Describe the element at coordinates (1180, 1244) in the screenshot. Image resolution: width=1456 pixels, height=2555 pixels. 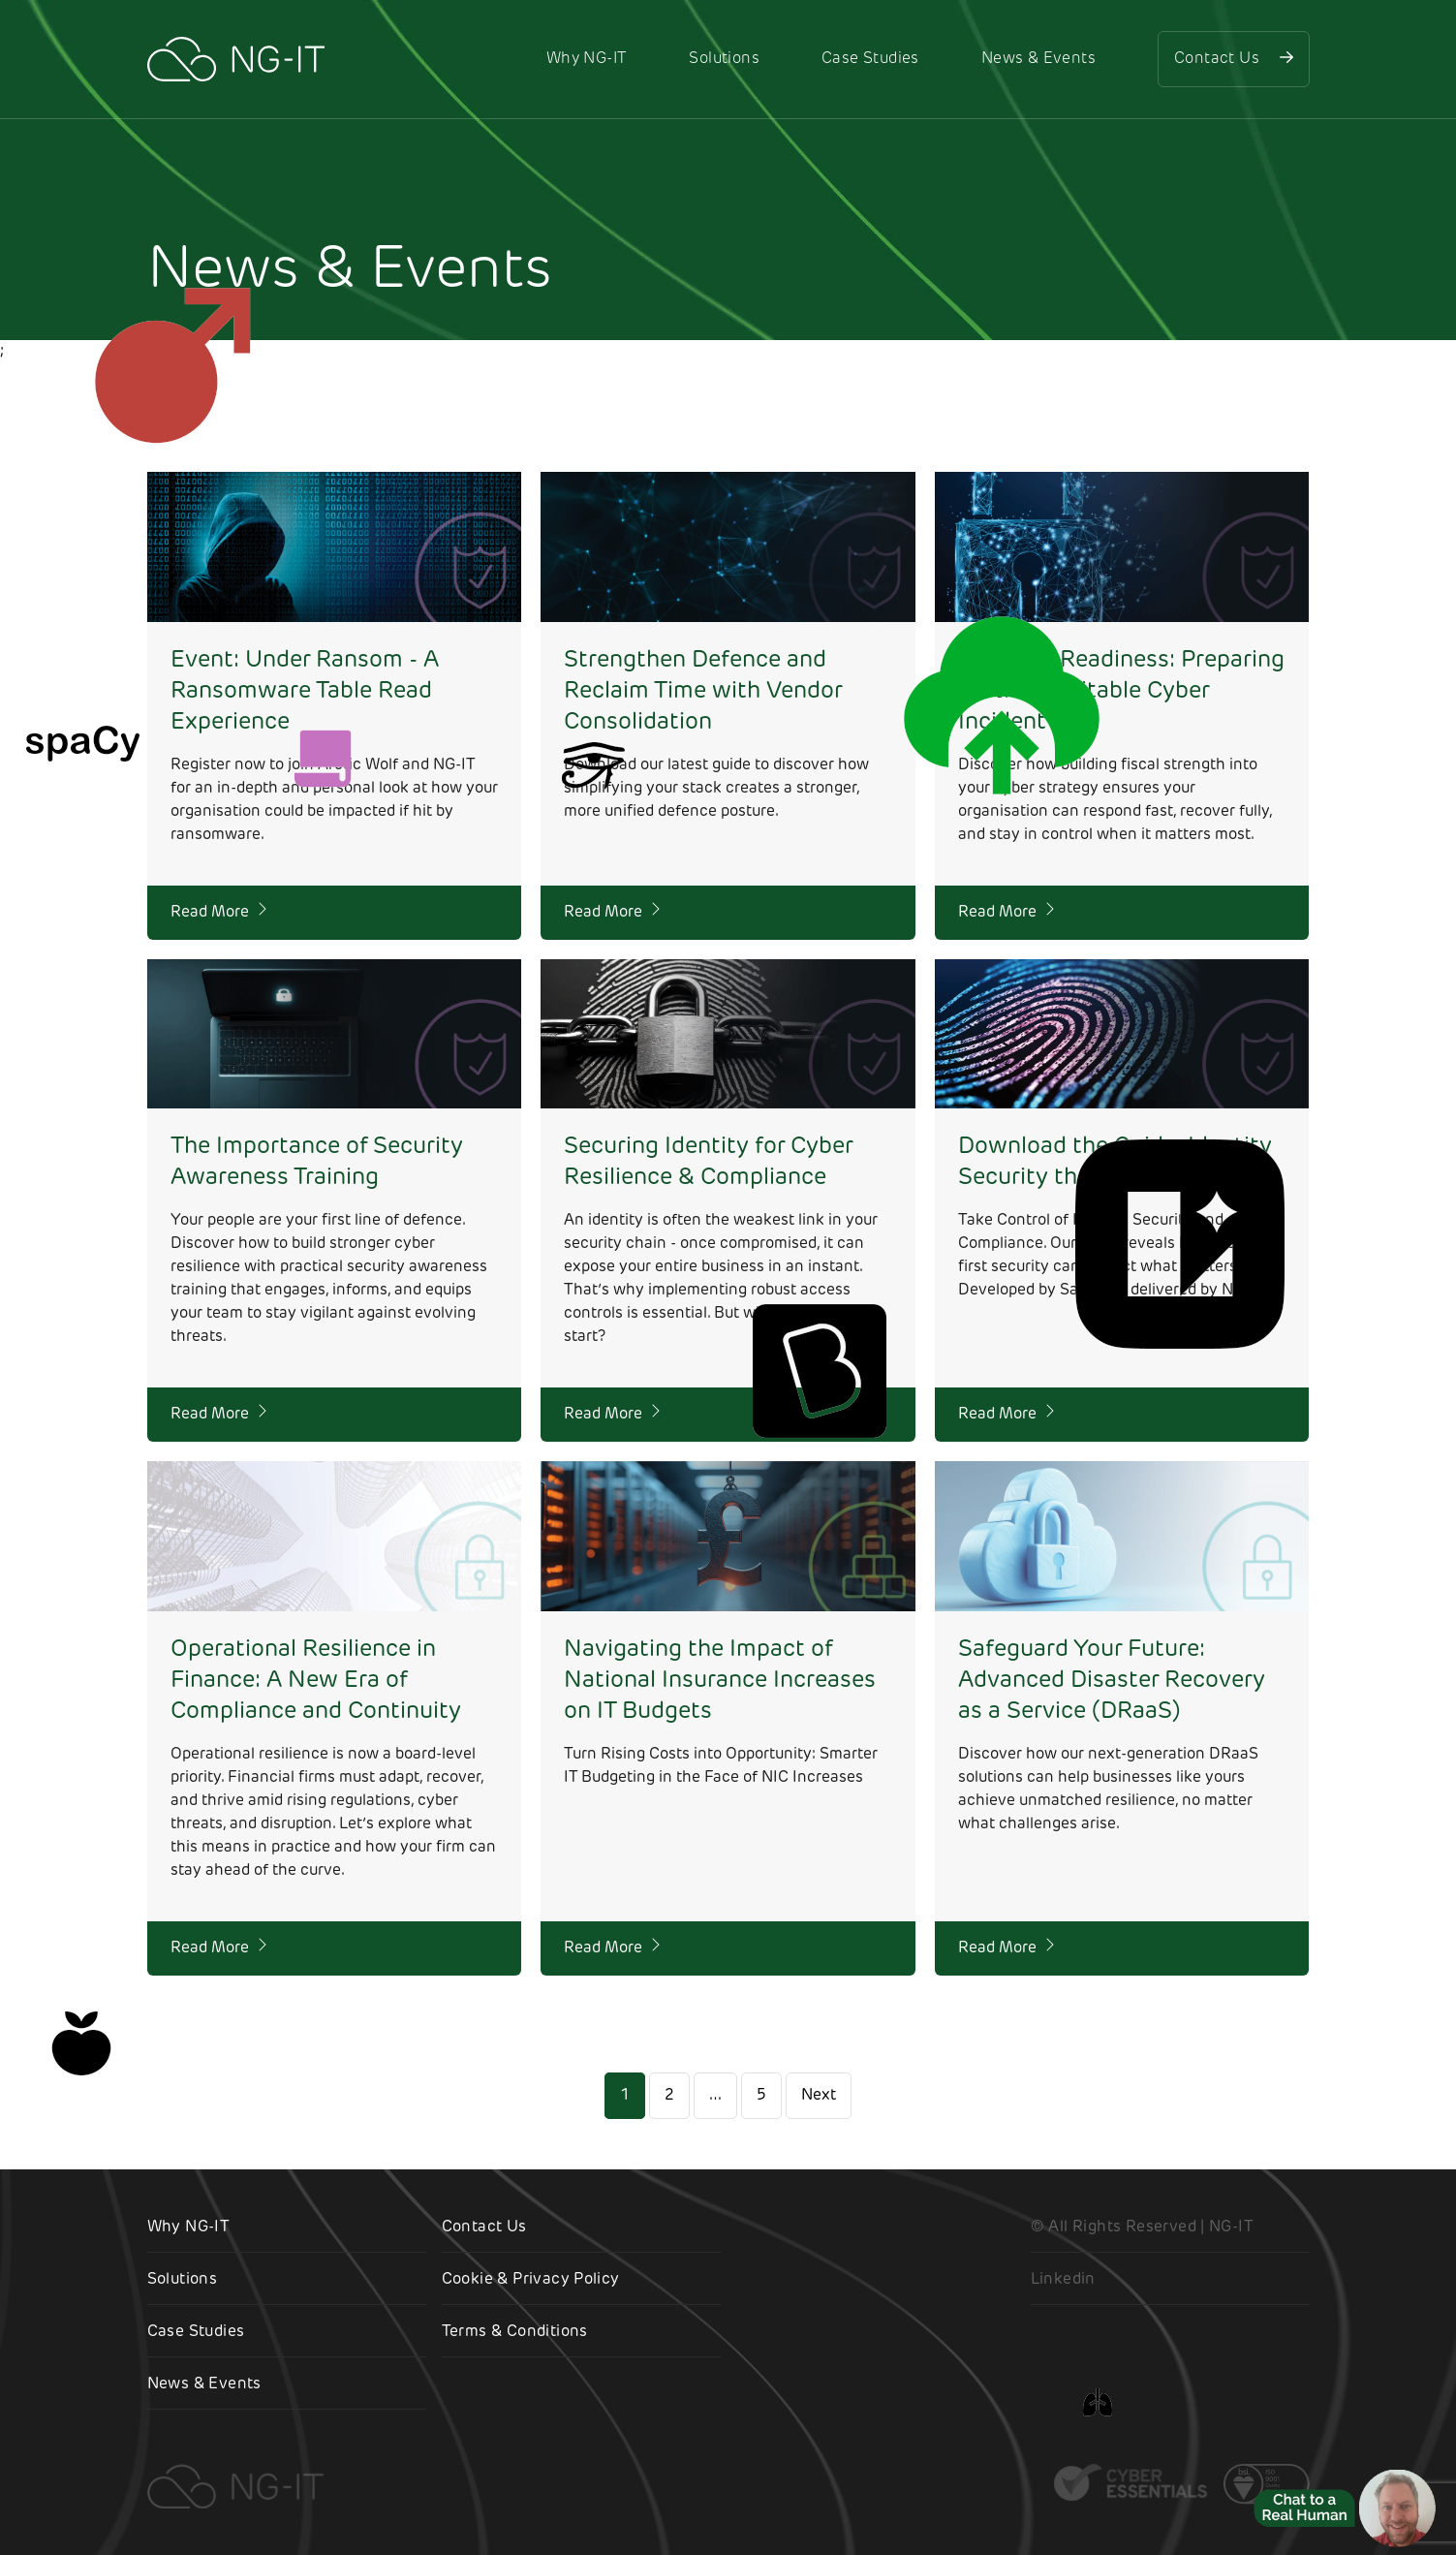
I see `open lunacy design application` at that location.